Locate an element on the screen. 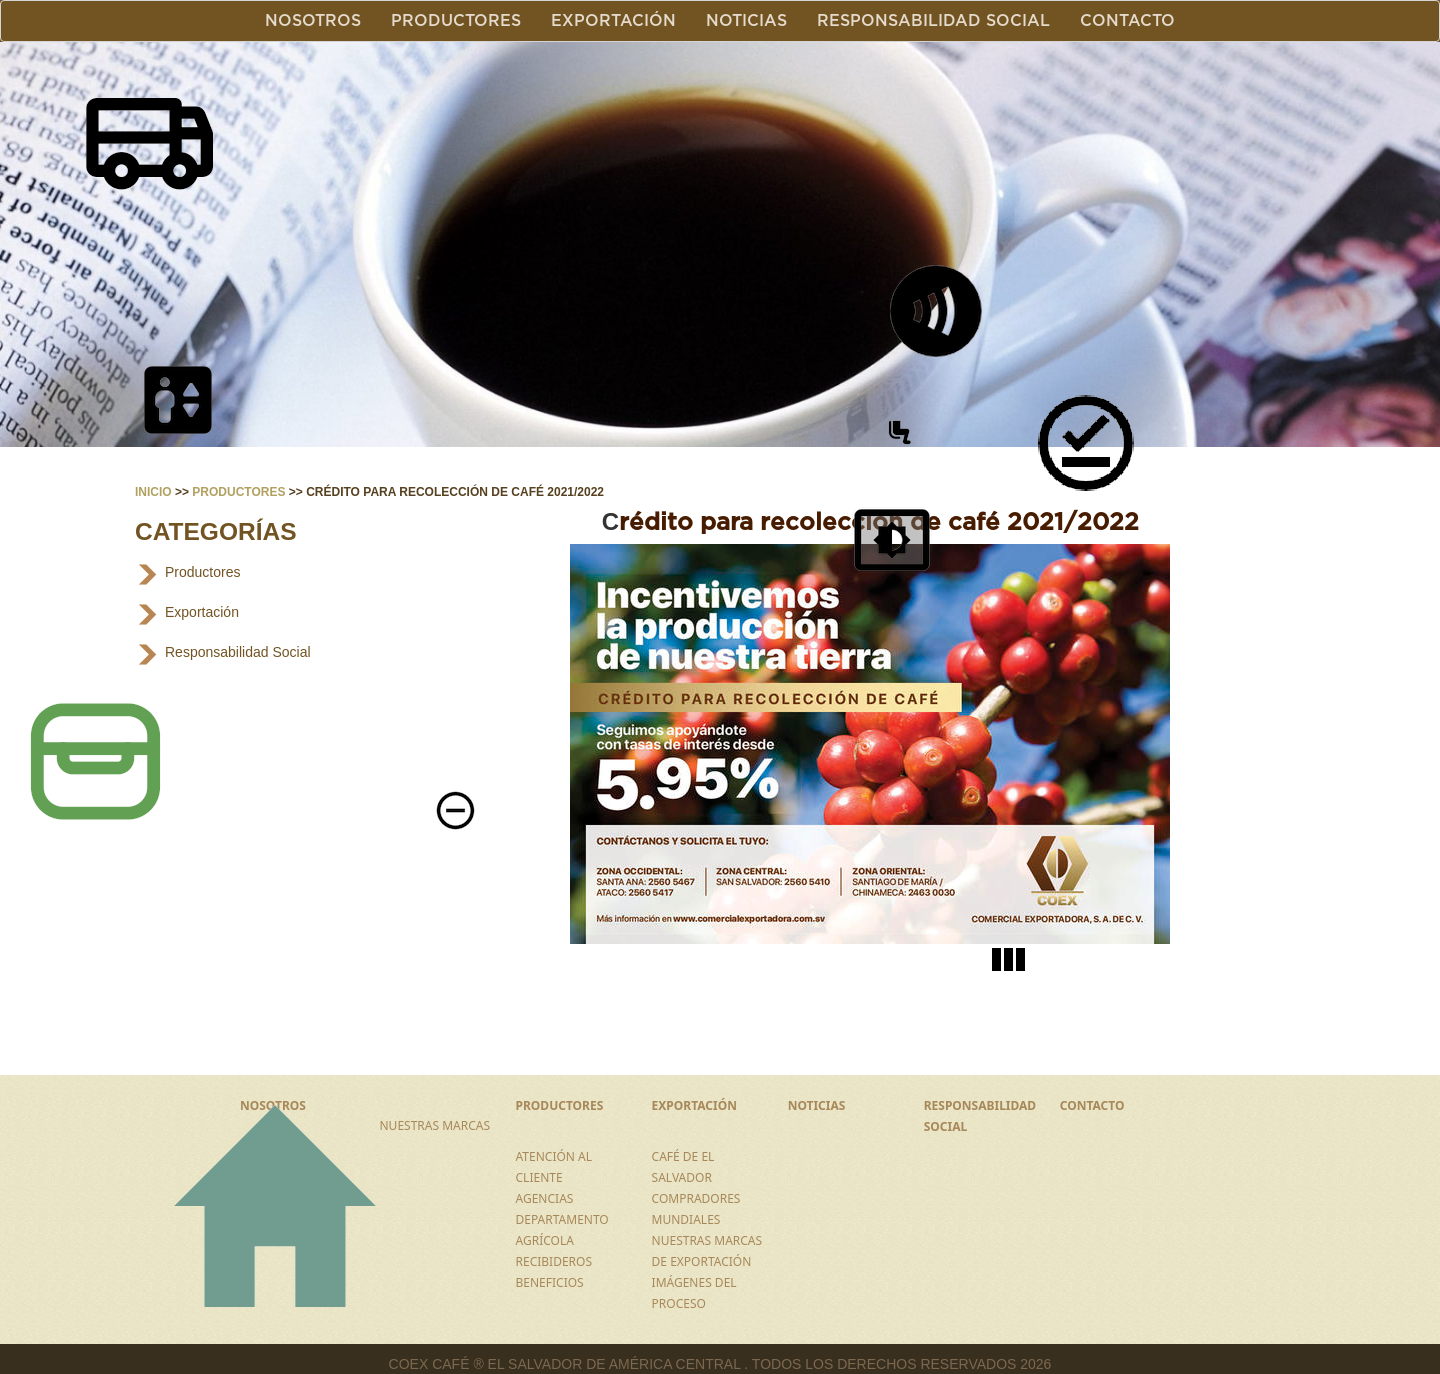  switch to week view in calendar is located at coordinates (1009, 959).